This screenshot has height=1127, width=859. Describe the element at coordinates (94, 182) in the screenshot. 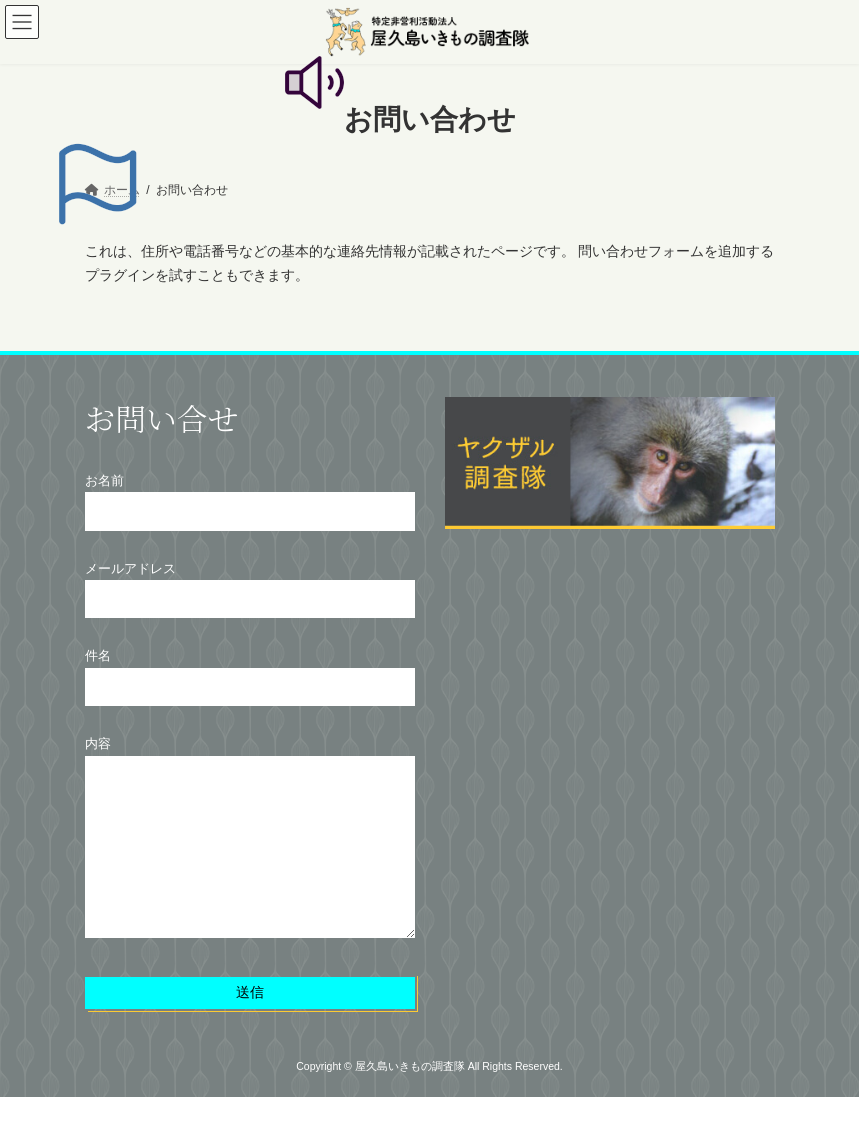

I see `flag or report content` at that location.